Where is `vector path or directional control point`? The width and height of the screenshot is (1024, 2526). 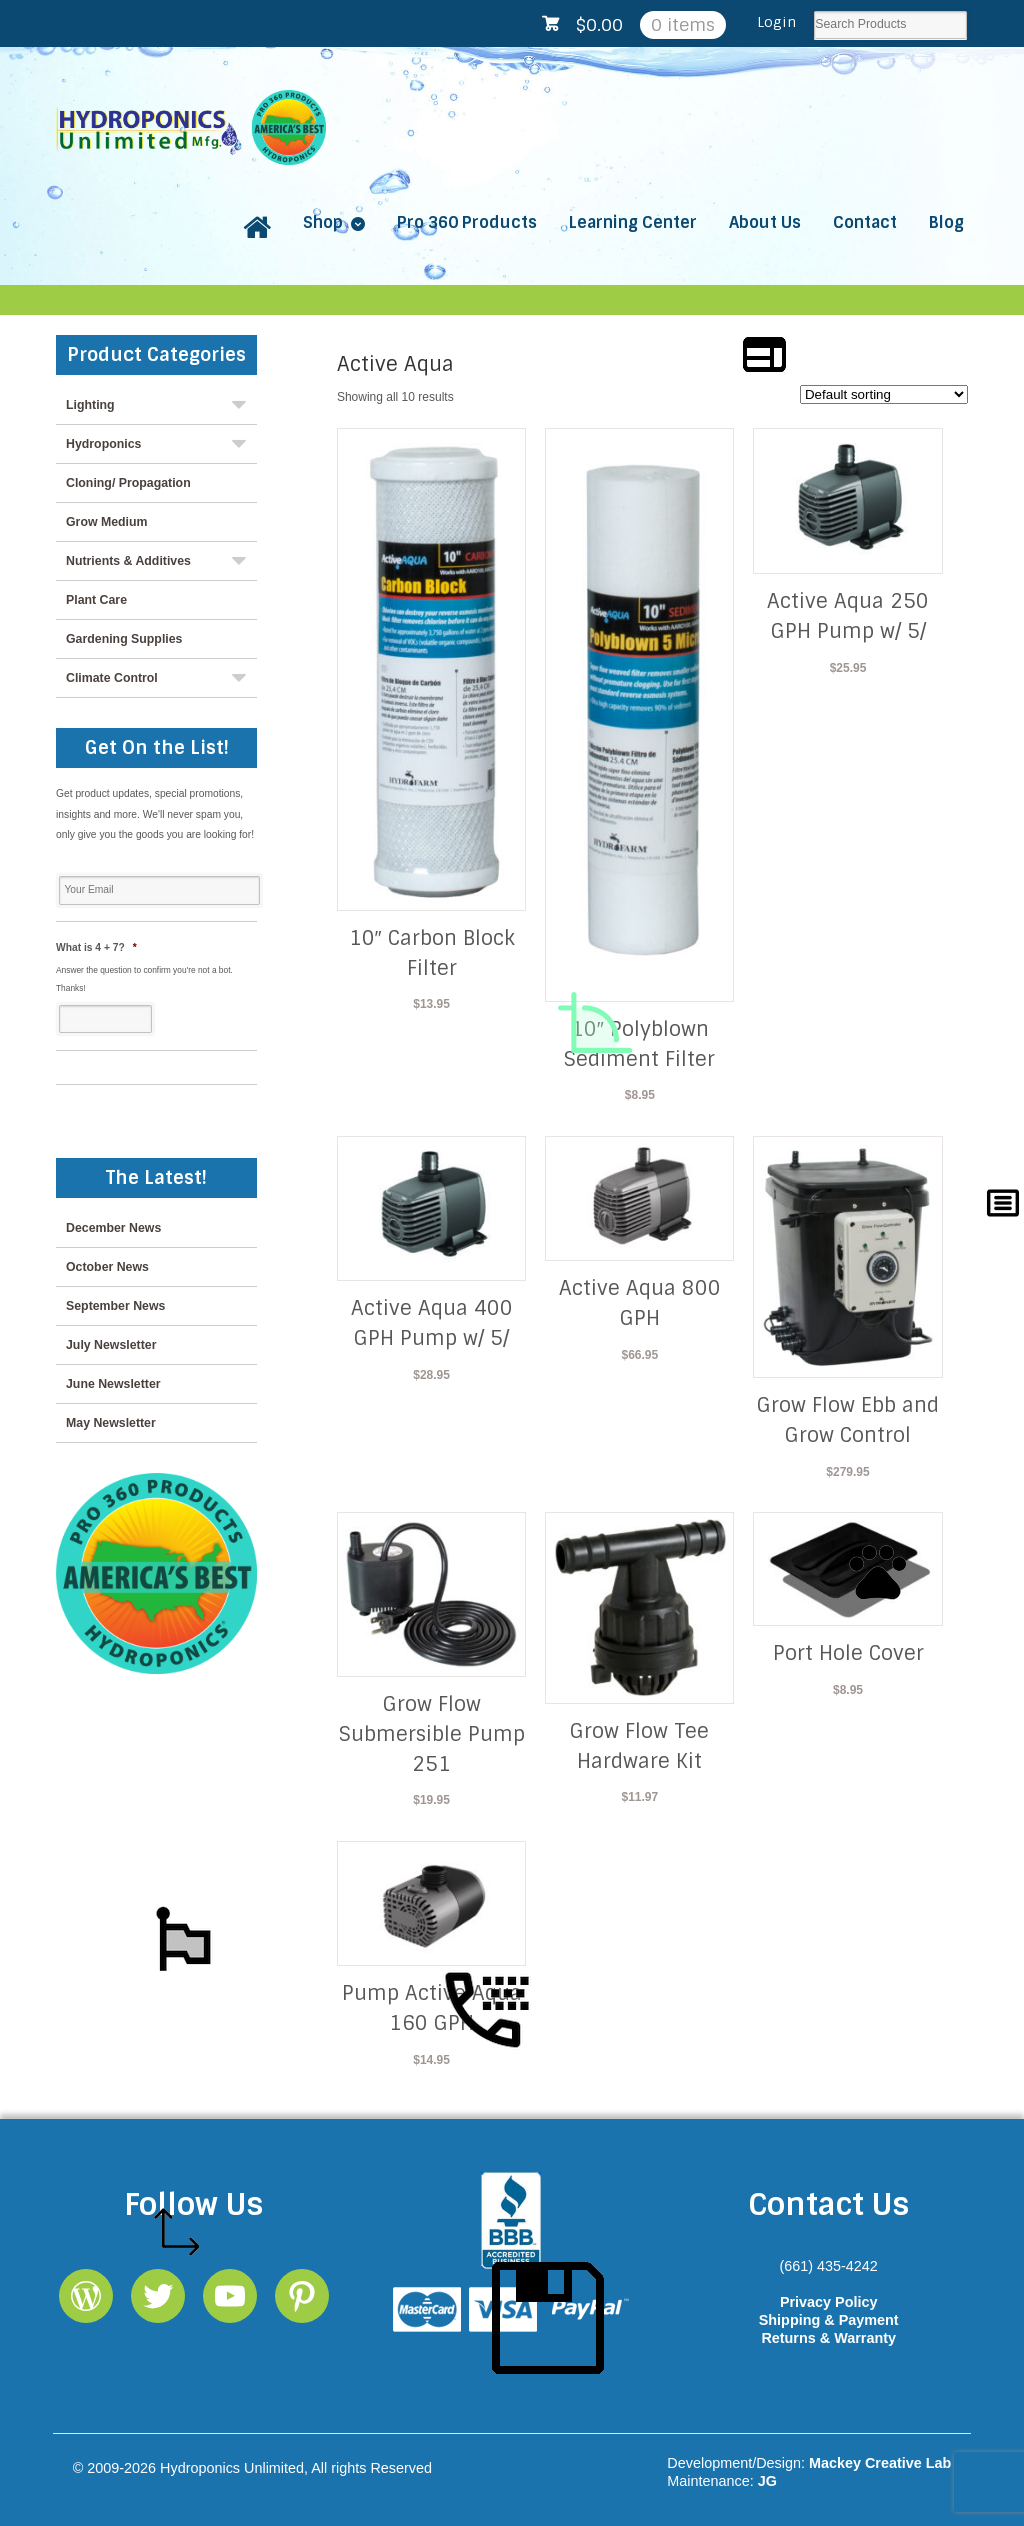 vector path or directional control point is located at coordinates (175, 2231).